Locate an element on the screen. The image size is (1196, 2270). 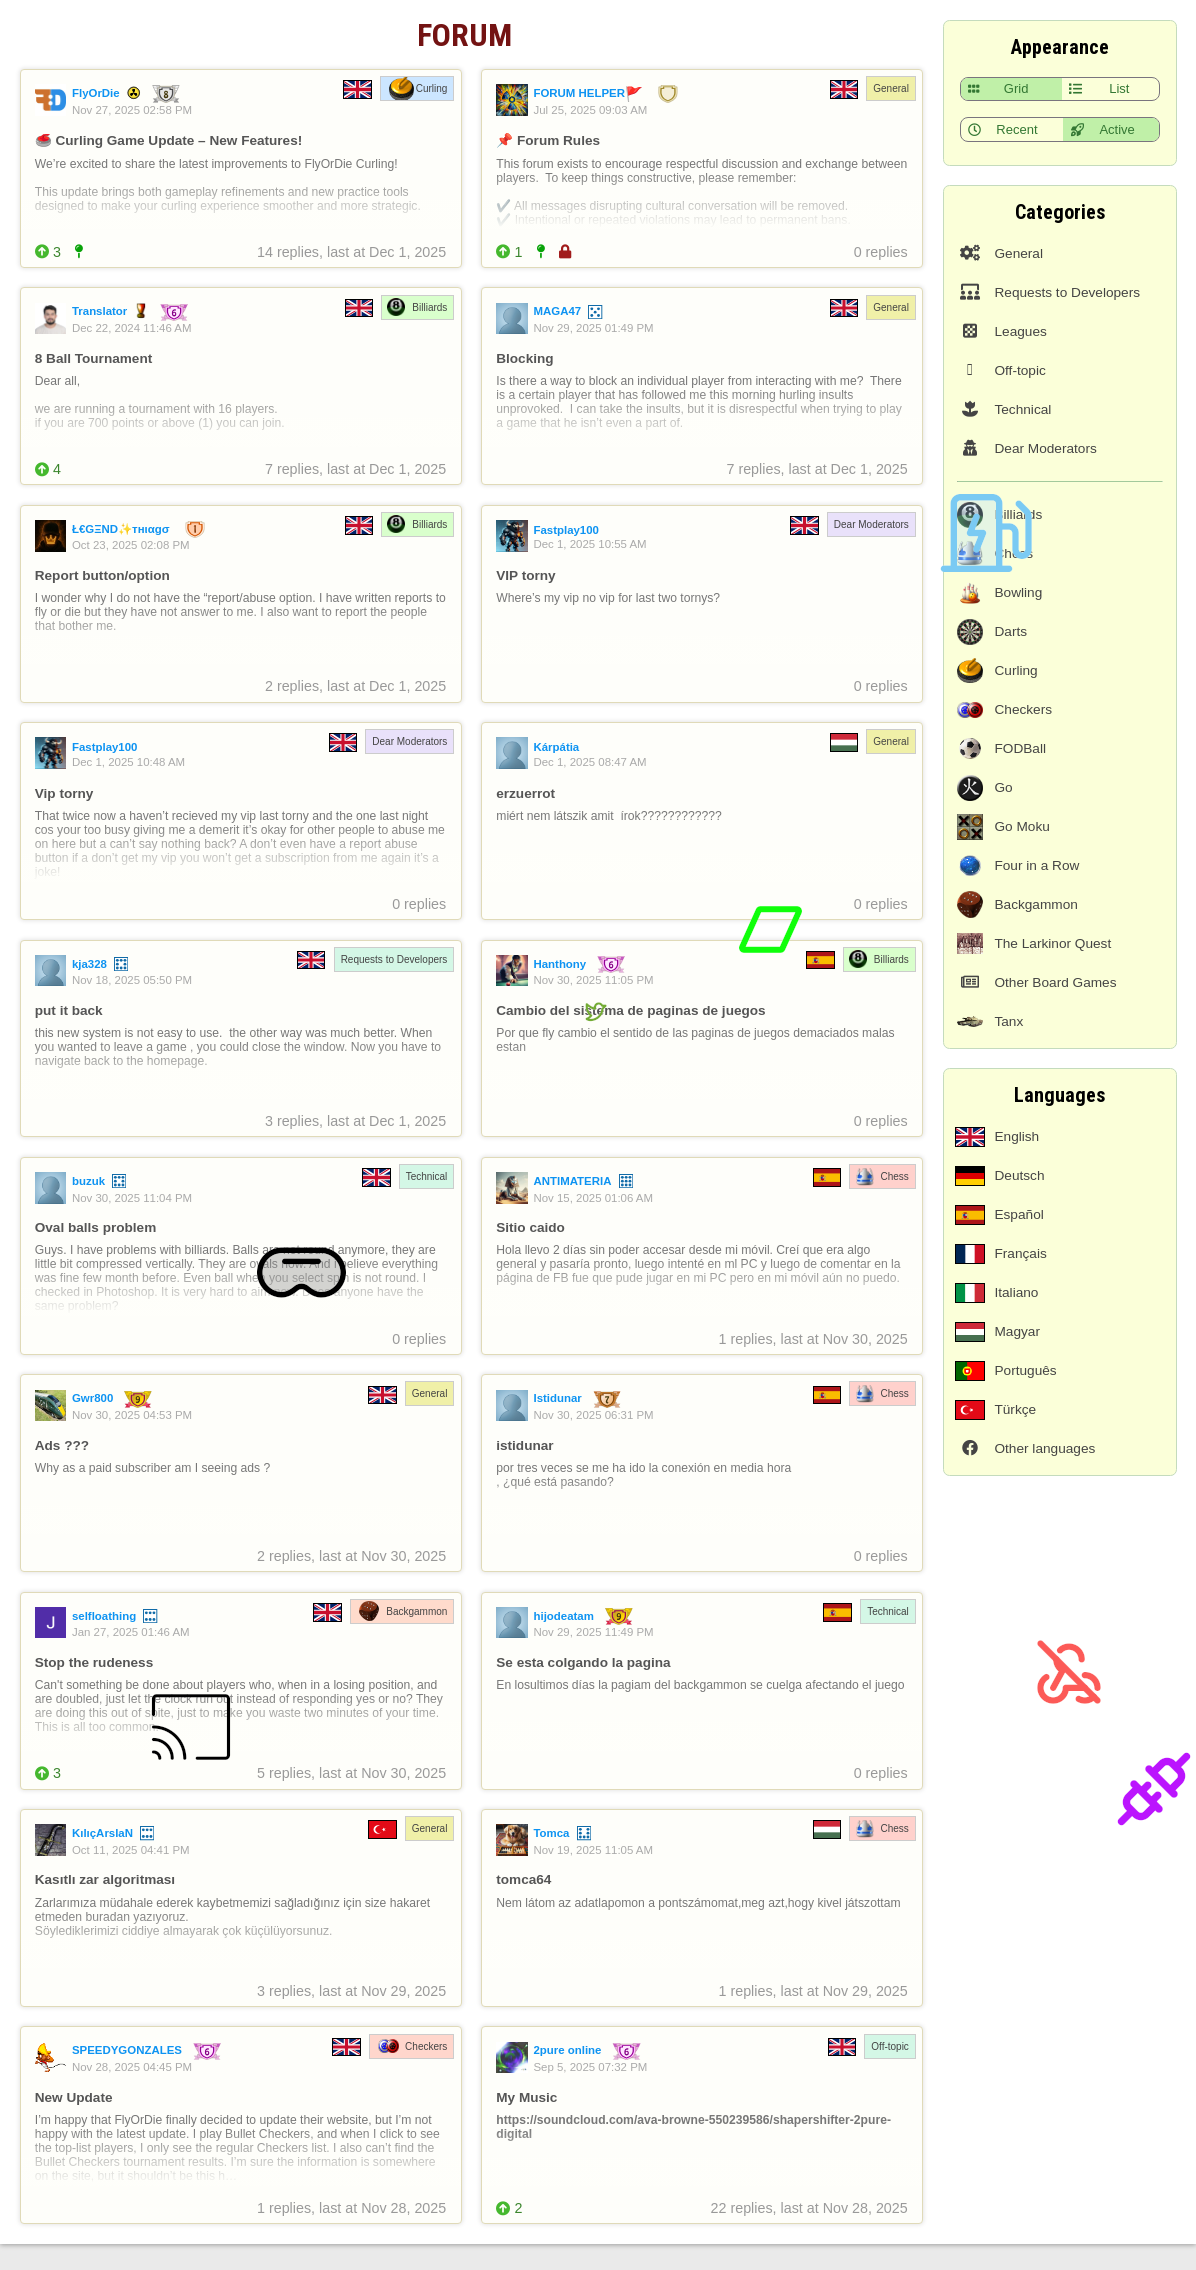
find nearby EV charging stations is located at coordinates (983, 533).